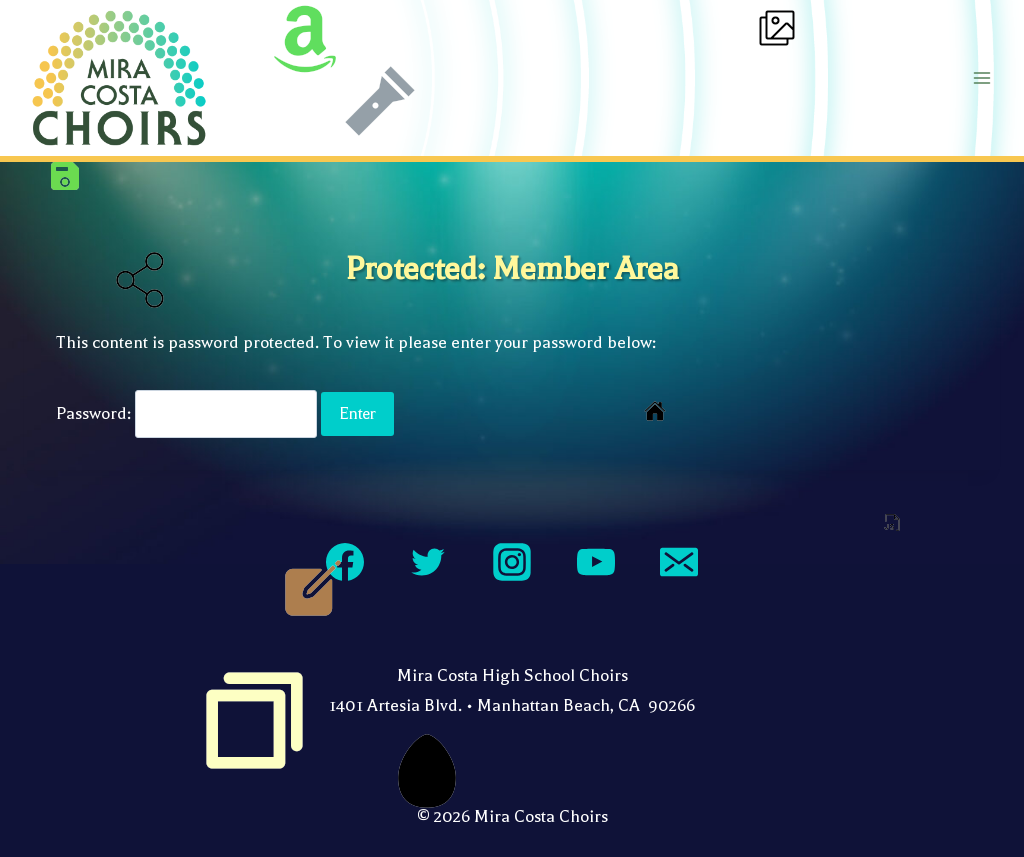 The height and width of the screenshot is (857, 1024). What do you see at coordinates (142, 280) in the screenshot?
I see `share content to social networks` at bounding box center [142, 280].